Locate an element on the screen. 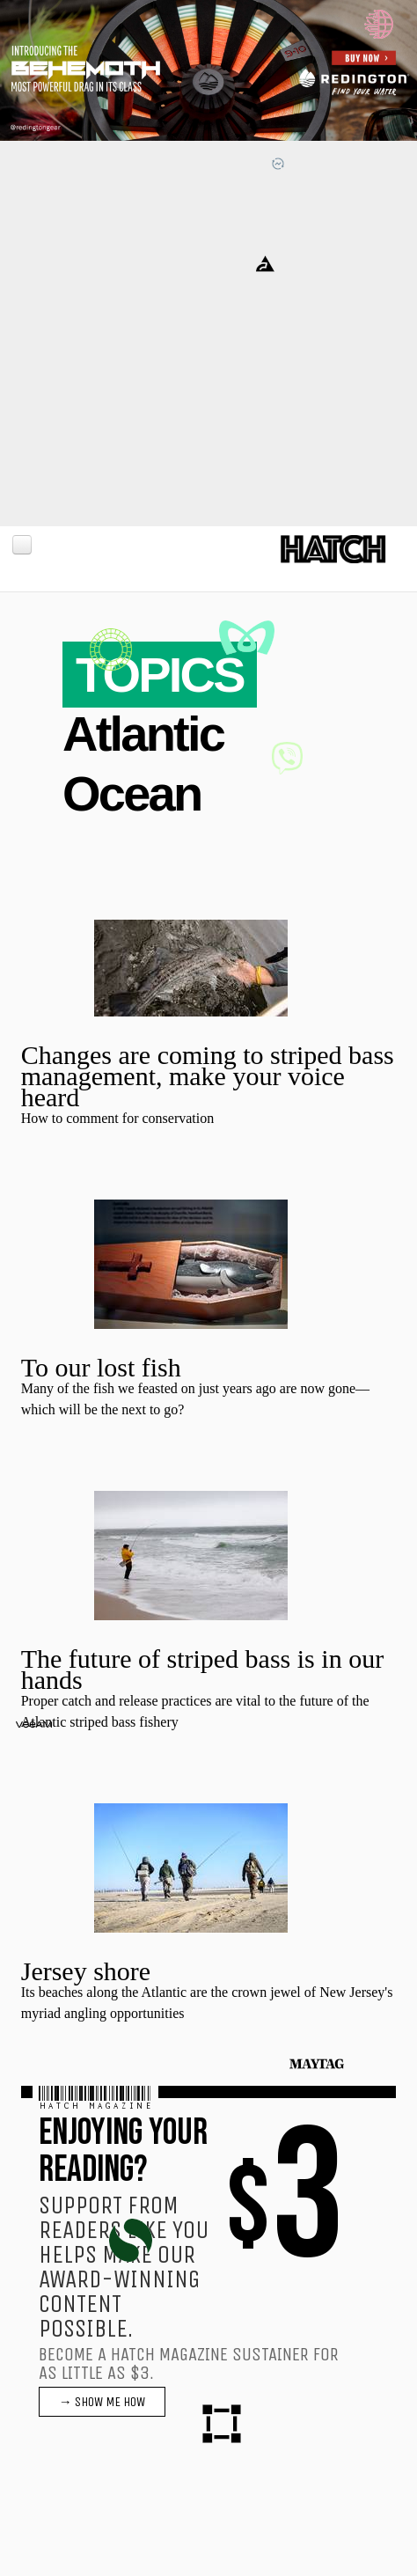 The image size is (417, 2576). access shape tools or drawing options is located at coordinates (222, 2424).